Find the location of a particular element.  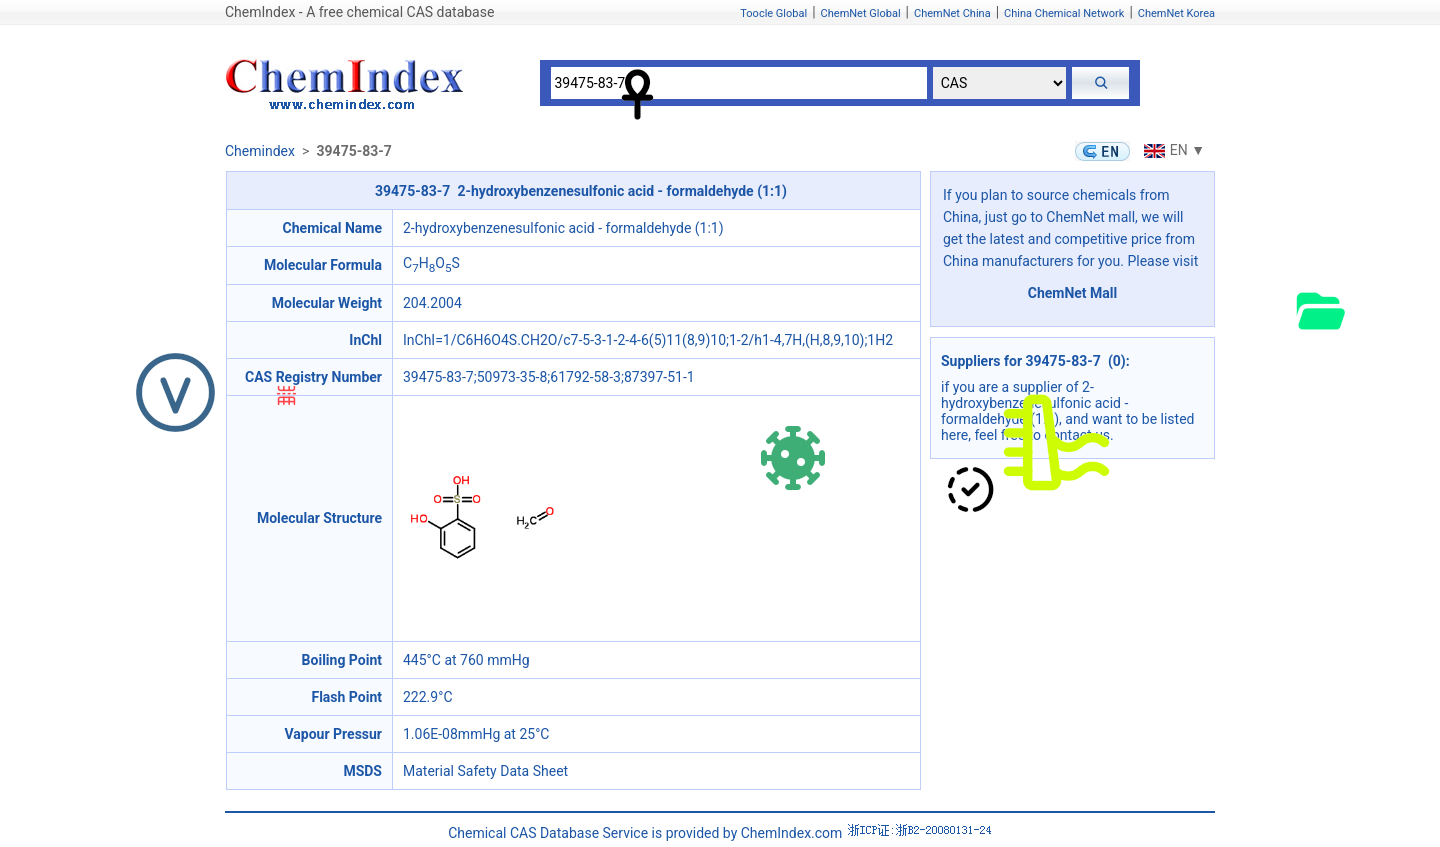

indicates egyptian or ancient history content is located at coordinates (637, 94).